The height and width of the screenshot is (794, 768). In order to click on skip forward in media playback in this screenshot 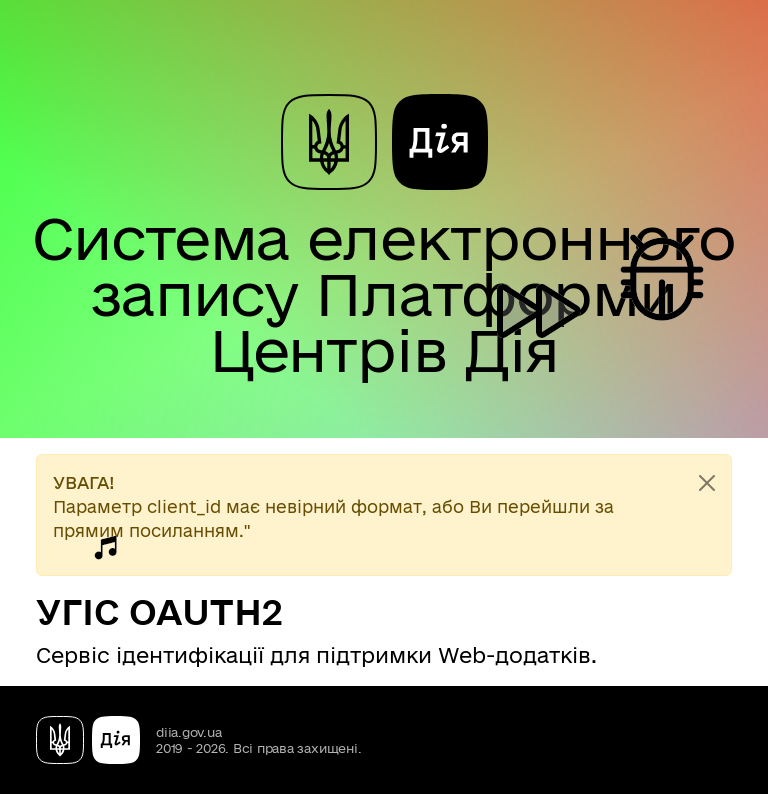, I will do `click(533, 311)`.